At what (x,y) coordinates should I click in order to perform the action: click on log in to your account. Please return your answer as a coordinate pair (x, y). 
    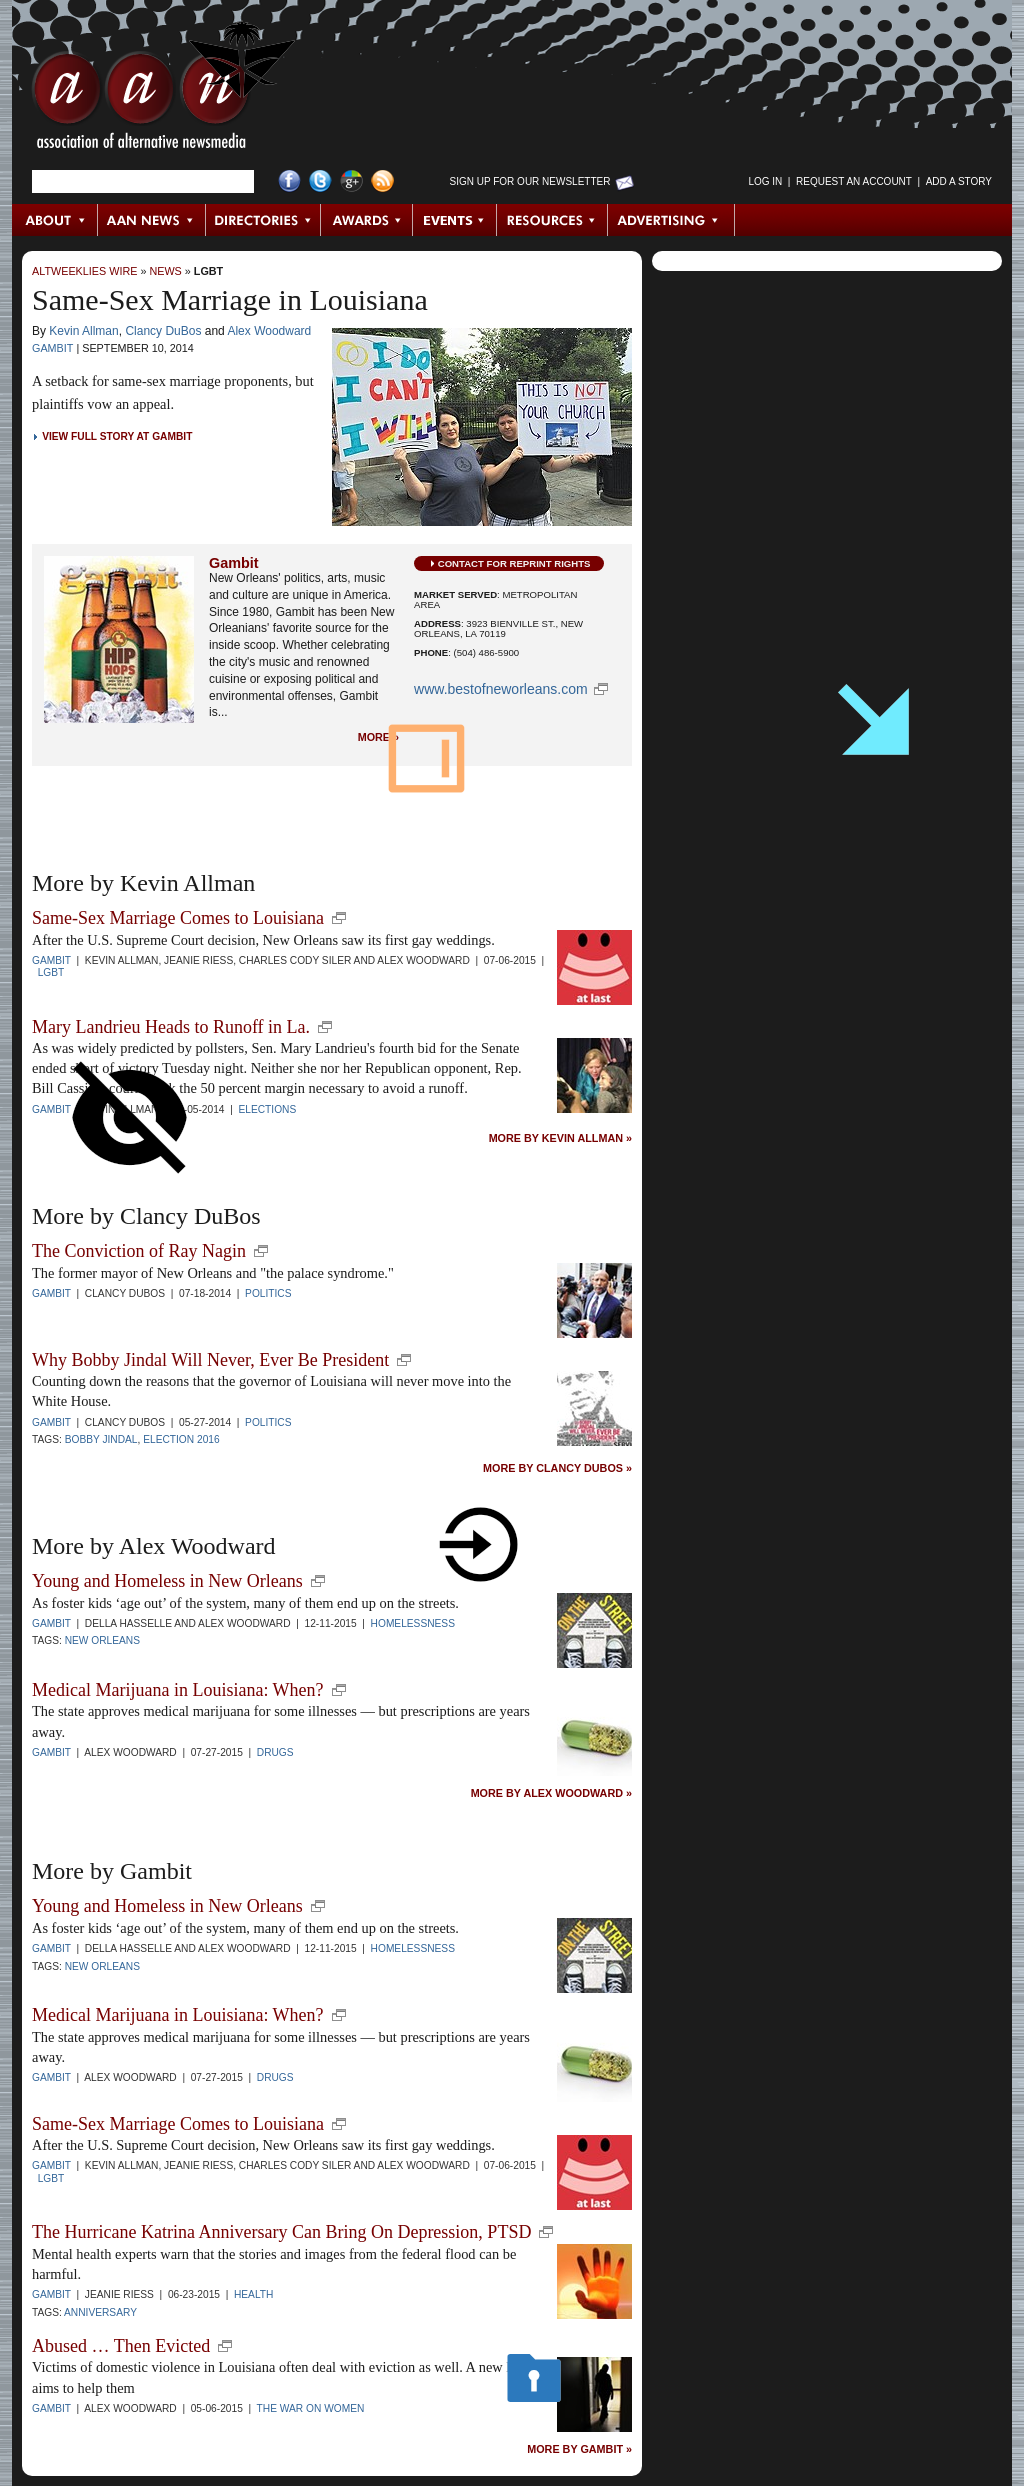
    Looking at the image, I should click on (480, 1544).